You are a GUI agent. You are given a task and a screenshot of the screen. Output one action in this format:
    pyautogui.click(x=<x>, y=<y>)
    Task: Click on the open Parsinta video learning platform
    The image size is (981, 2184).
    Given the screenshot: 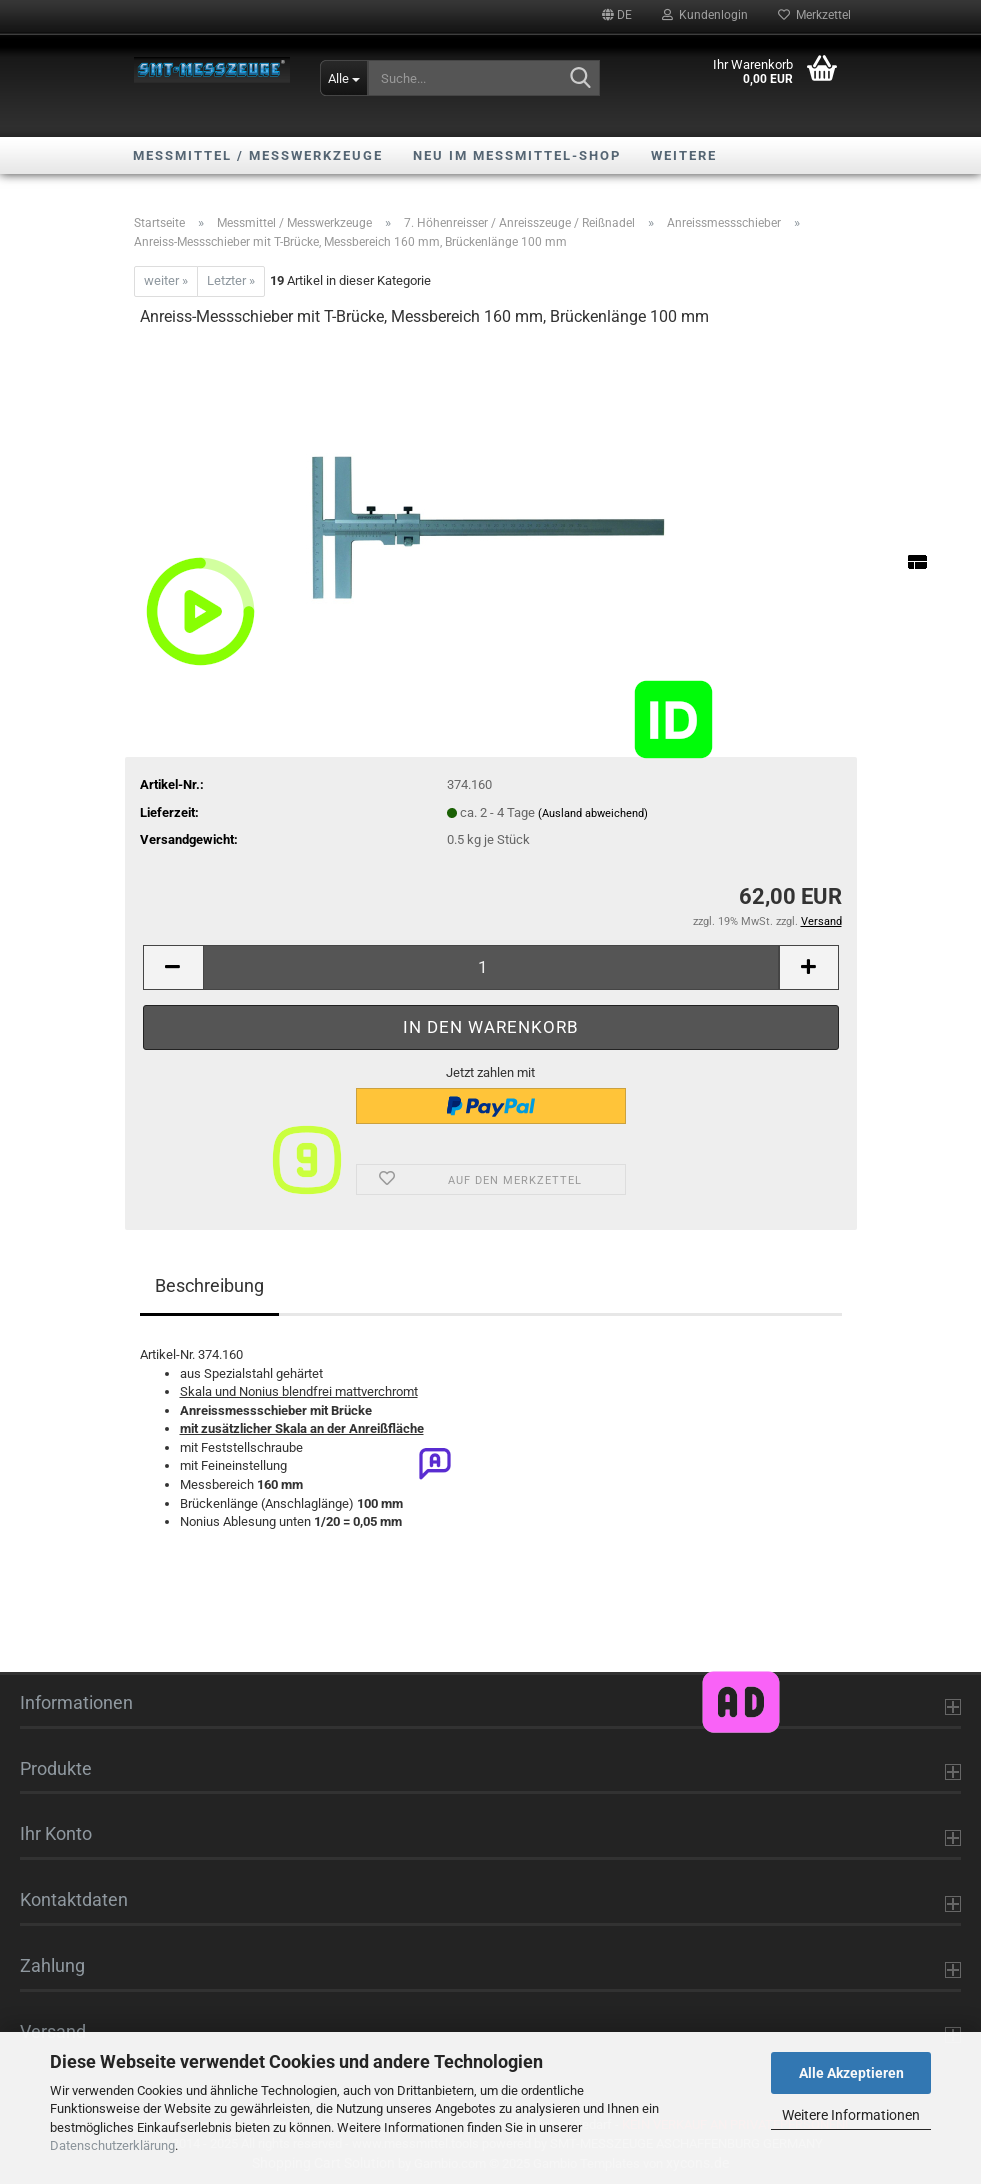 What is the action you would take?
    pyautogui.click(x=200, y=611)
    